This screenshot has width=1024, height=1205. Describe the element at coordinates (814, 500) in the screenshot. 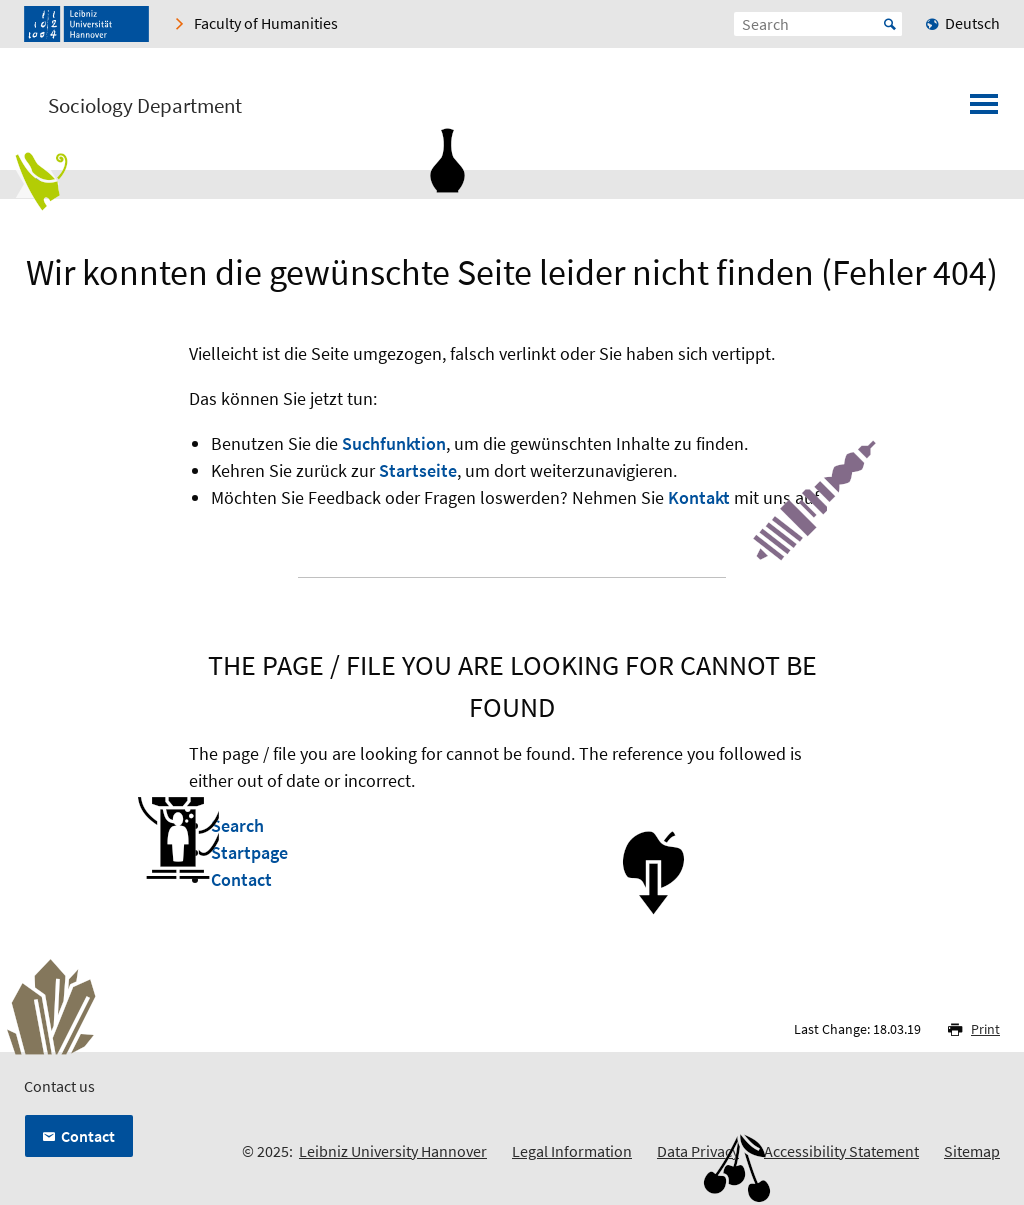

I see `view engine or vehicle diagnostics` at that location.